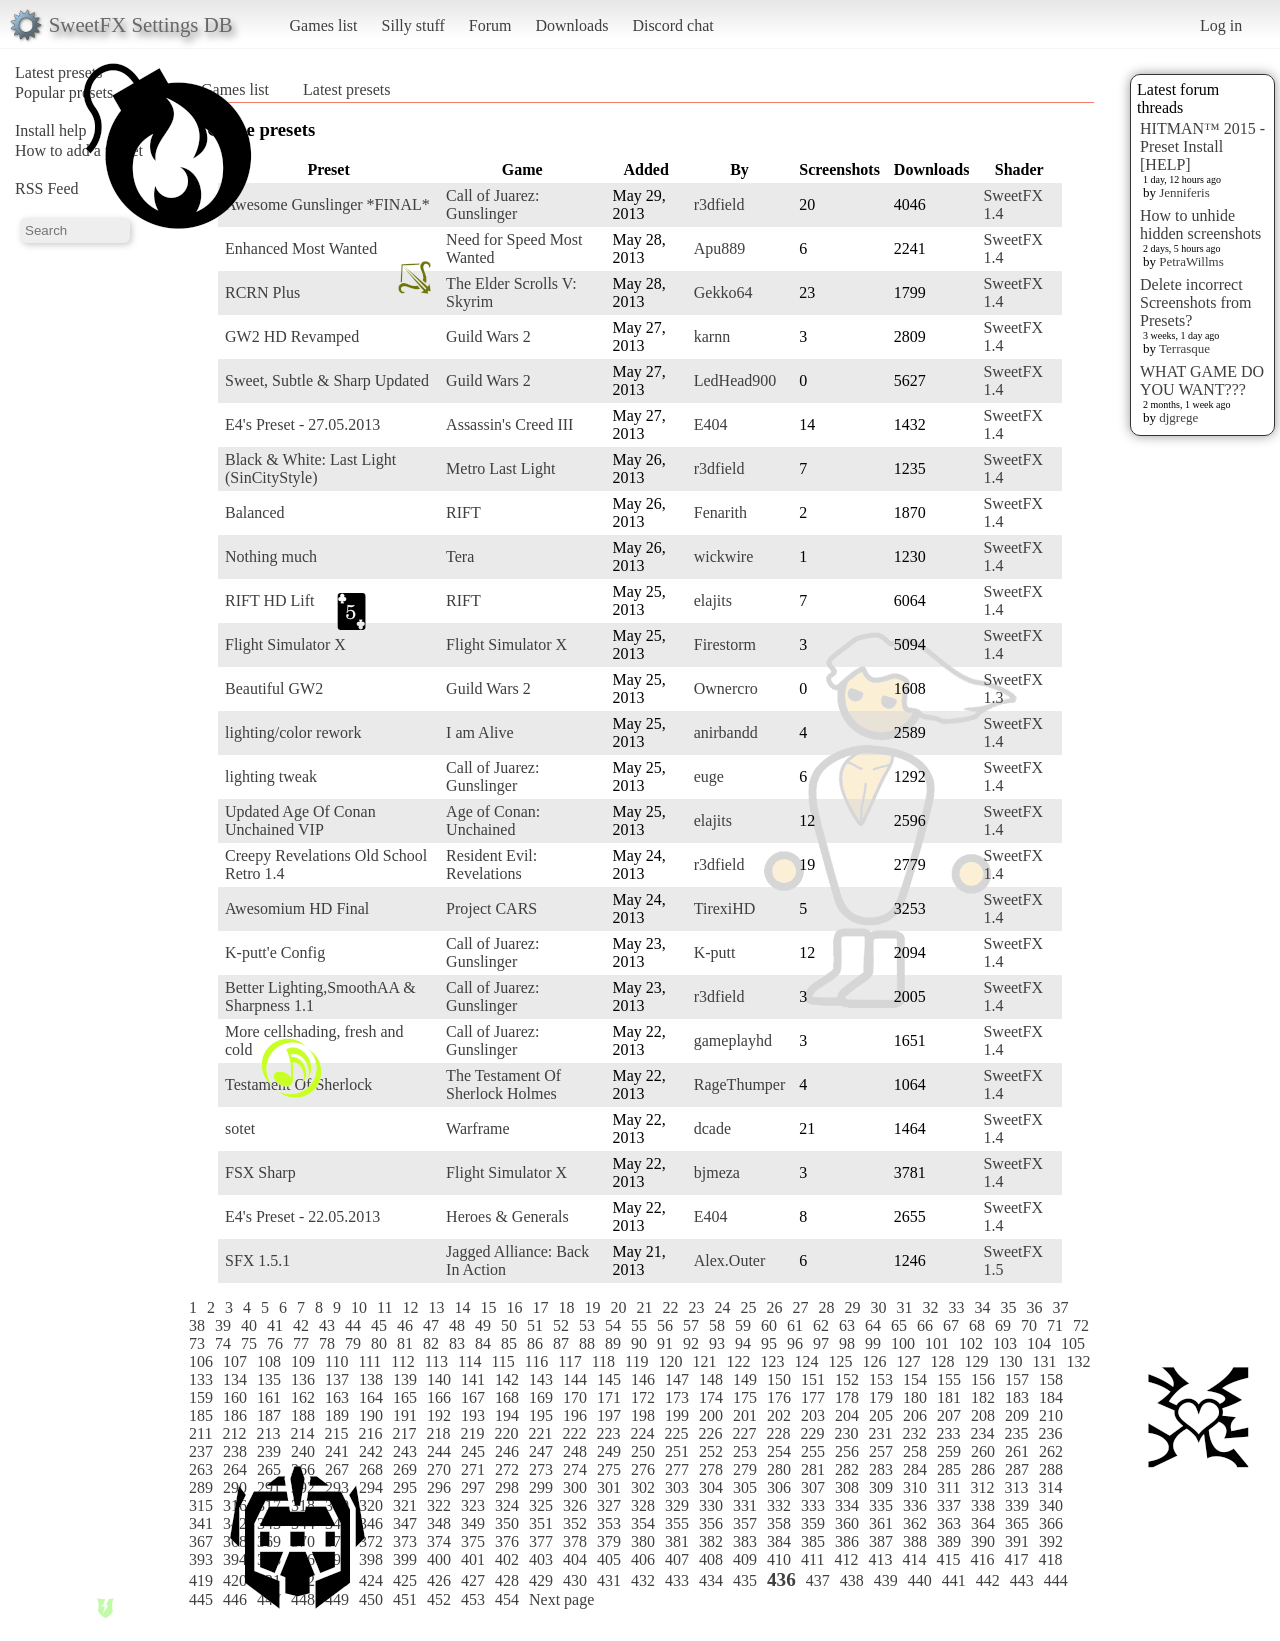 Image resolution: width=1280 pixels, height=1641 pixels. I want to click on five of clubs playing card, so click(351, 611).